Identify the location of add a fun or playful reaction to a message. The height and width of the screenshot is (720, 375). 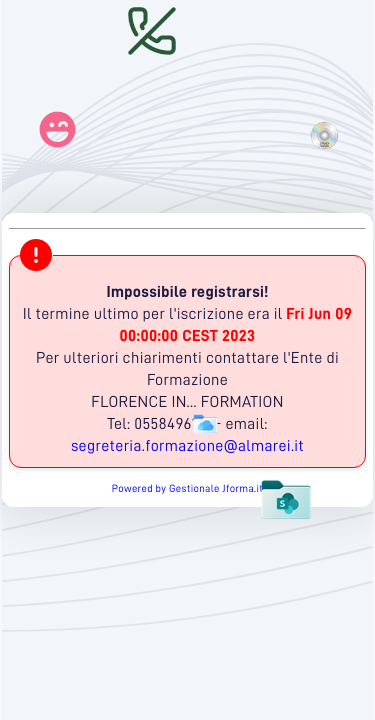
(57, 129).